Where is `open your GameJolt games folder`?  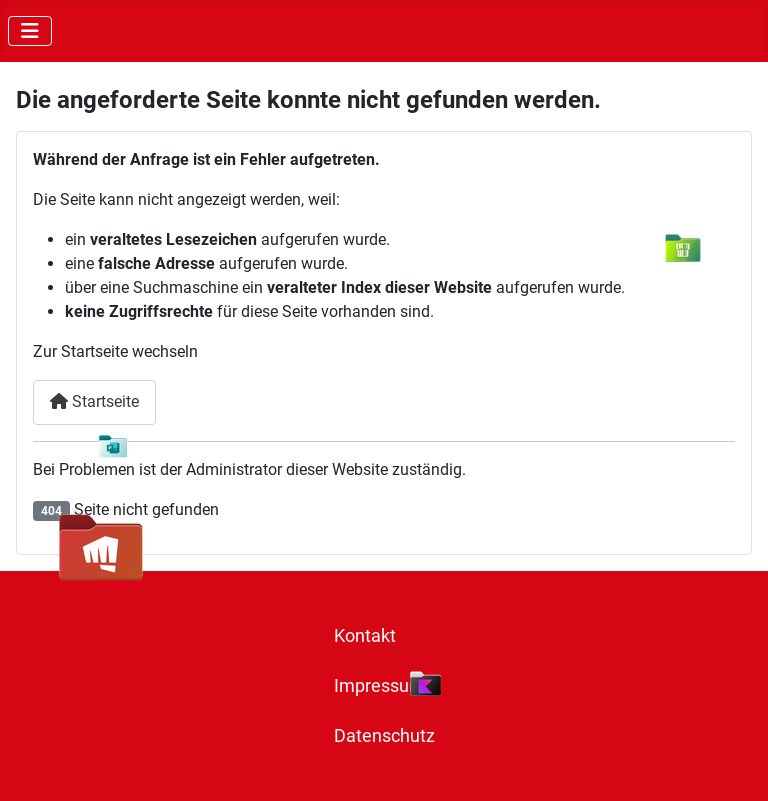 open your GameJolt games folder is located at coordinates (683, 249).